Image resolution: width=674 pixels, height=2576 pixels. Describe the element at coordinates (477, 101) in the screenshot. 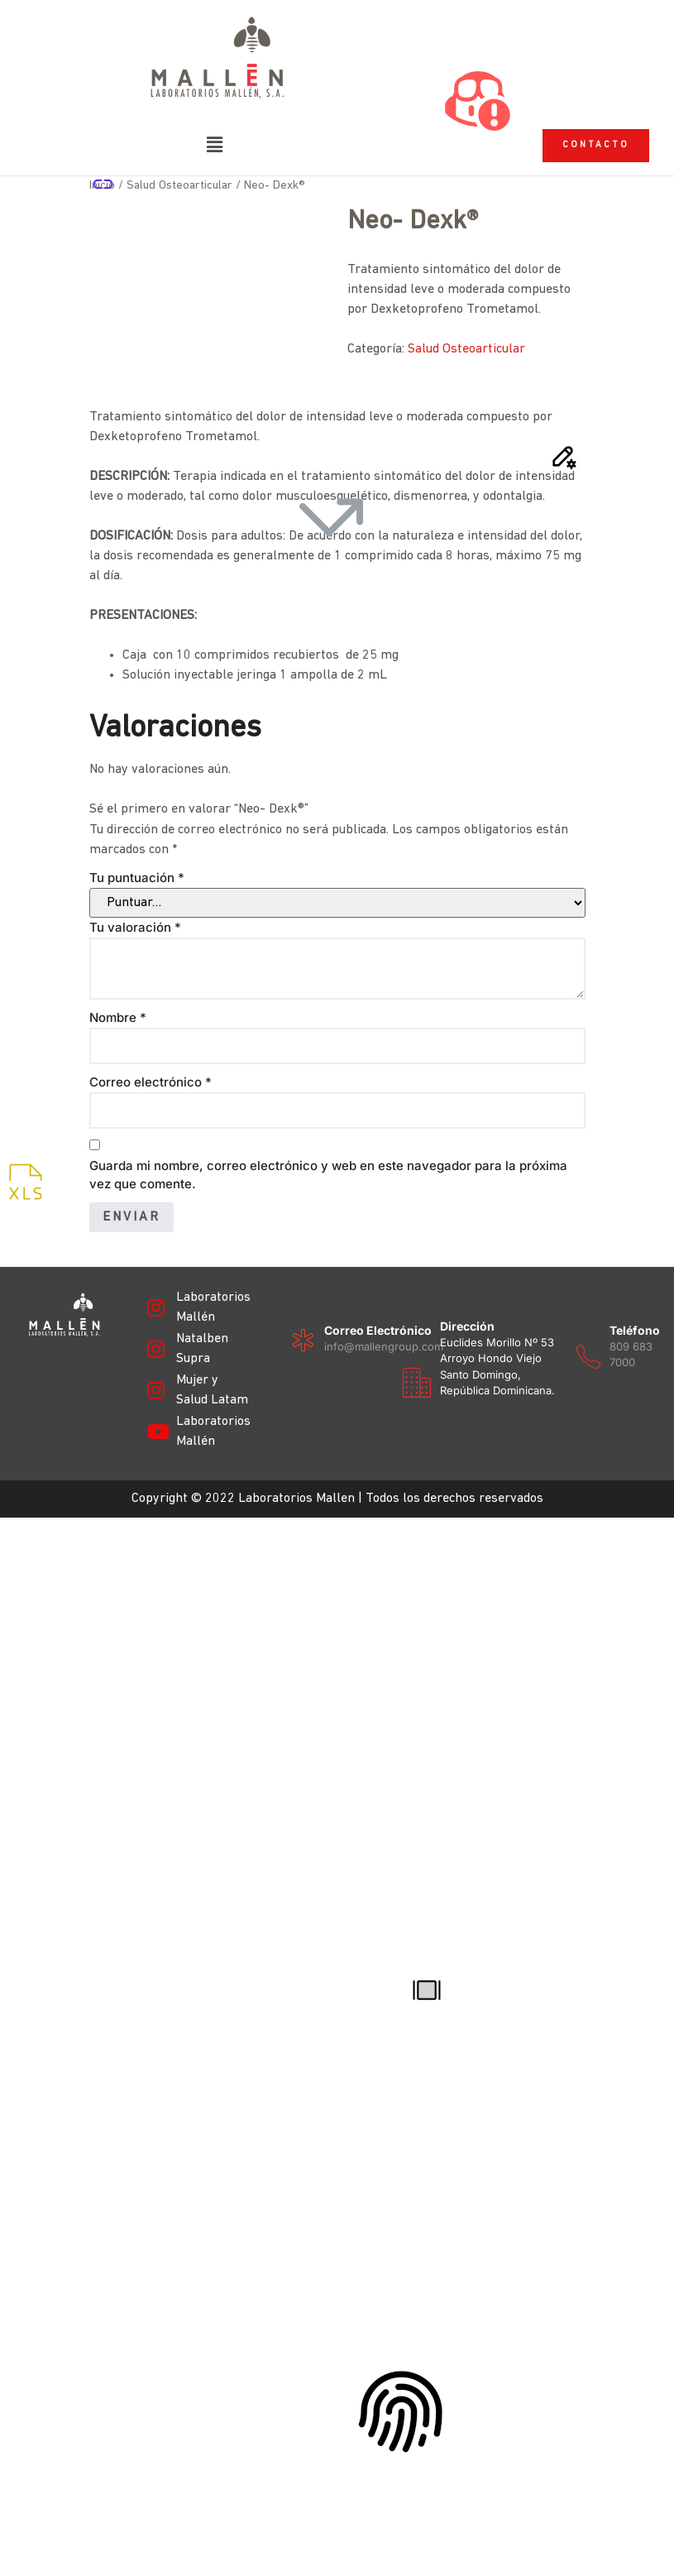

I see `indicates a warning or issue with GitHub Copilot` at that location.